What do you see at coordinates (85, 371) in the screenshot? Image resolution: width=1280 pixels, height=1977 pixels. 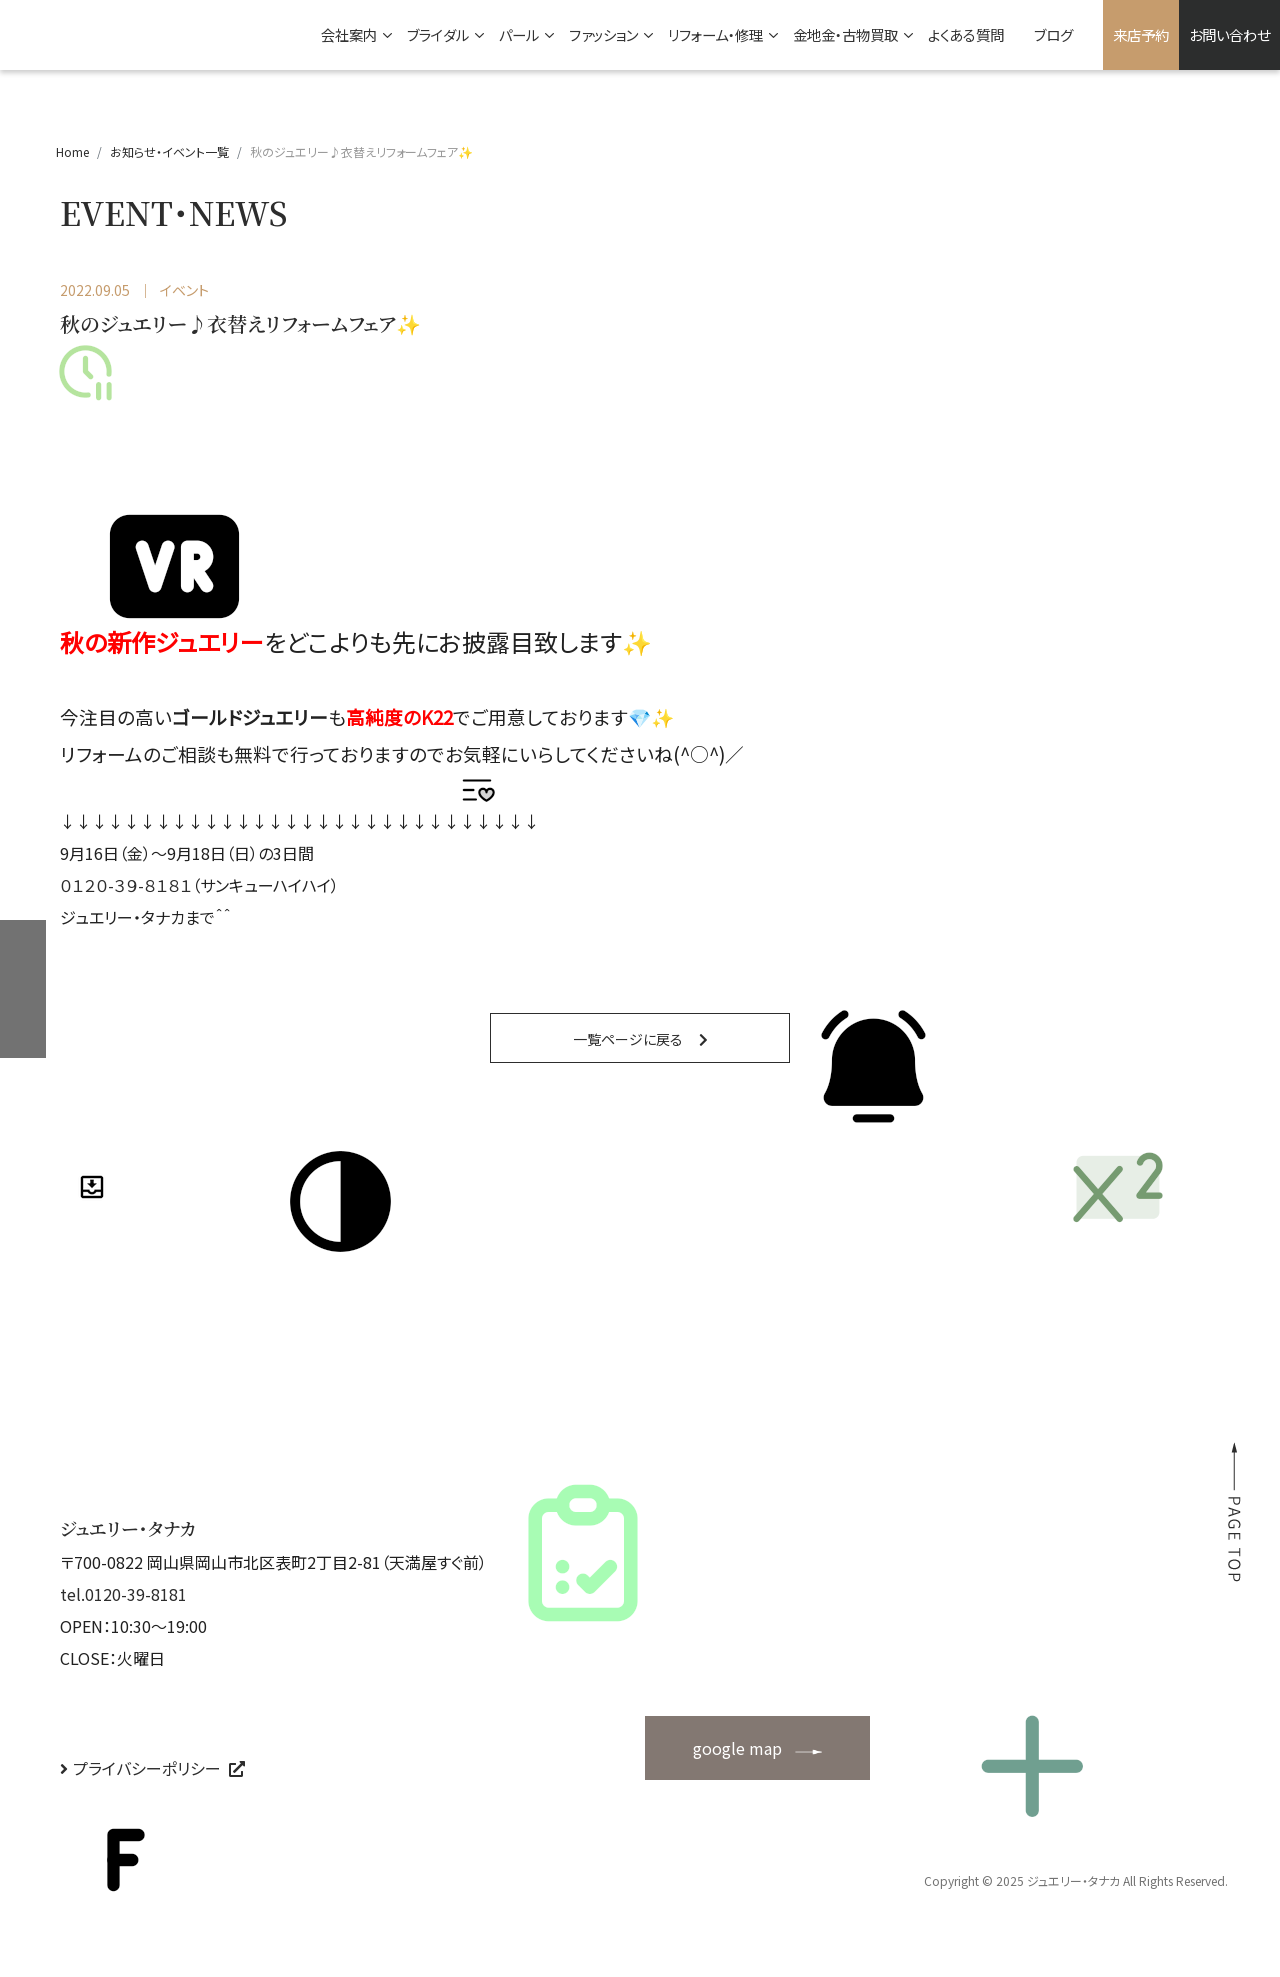 I see `pause a timer or countdown` at bounding box center [85, 371].